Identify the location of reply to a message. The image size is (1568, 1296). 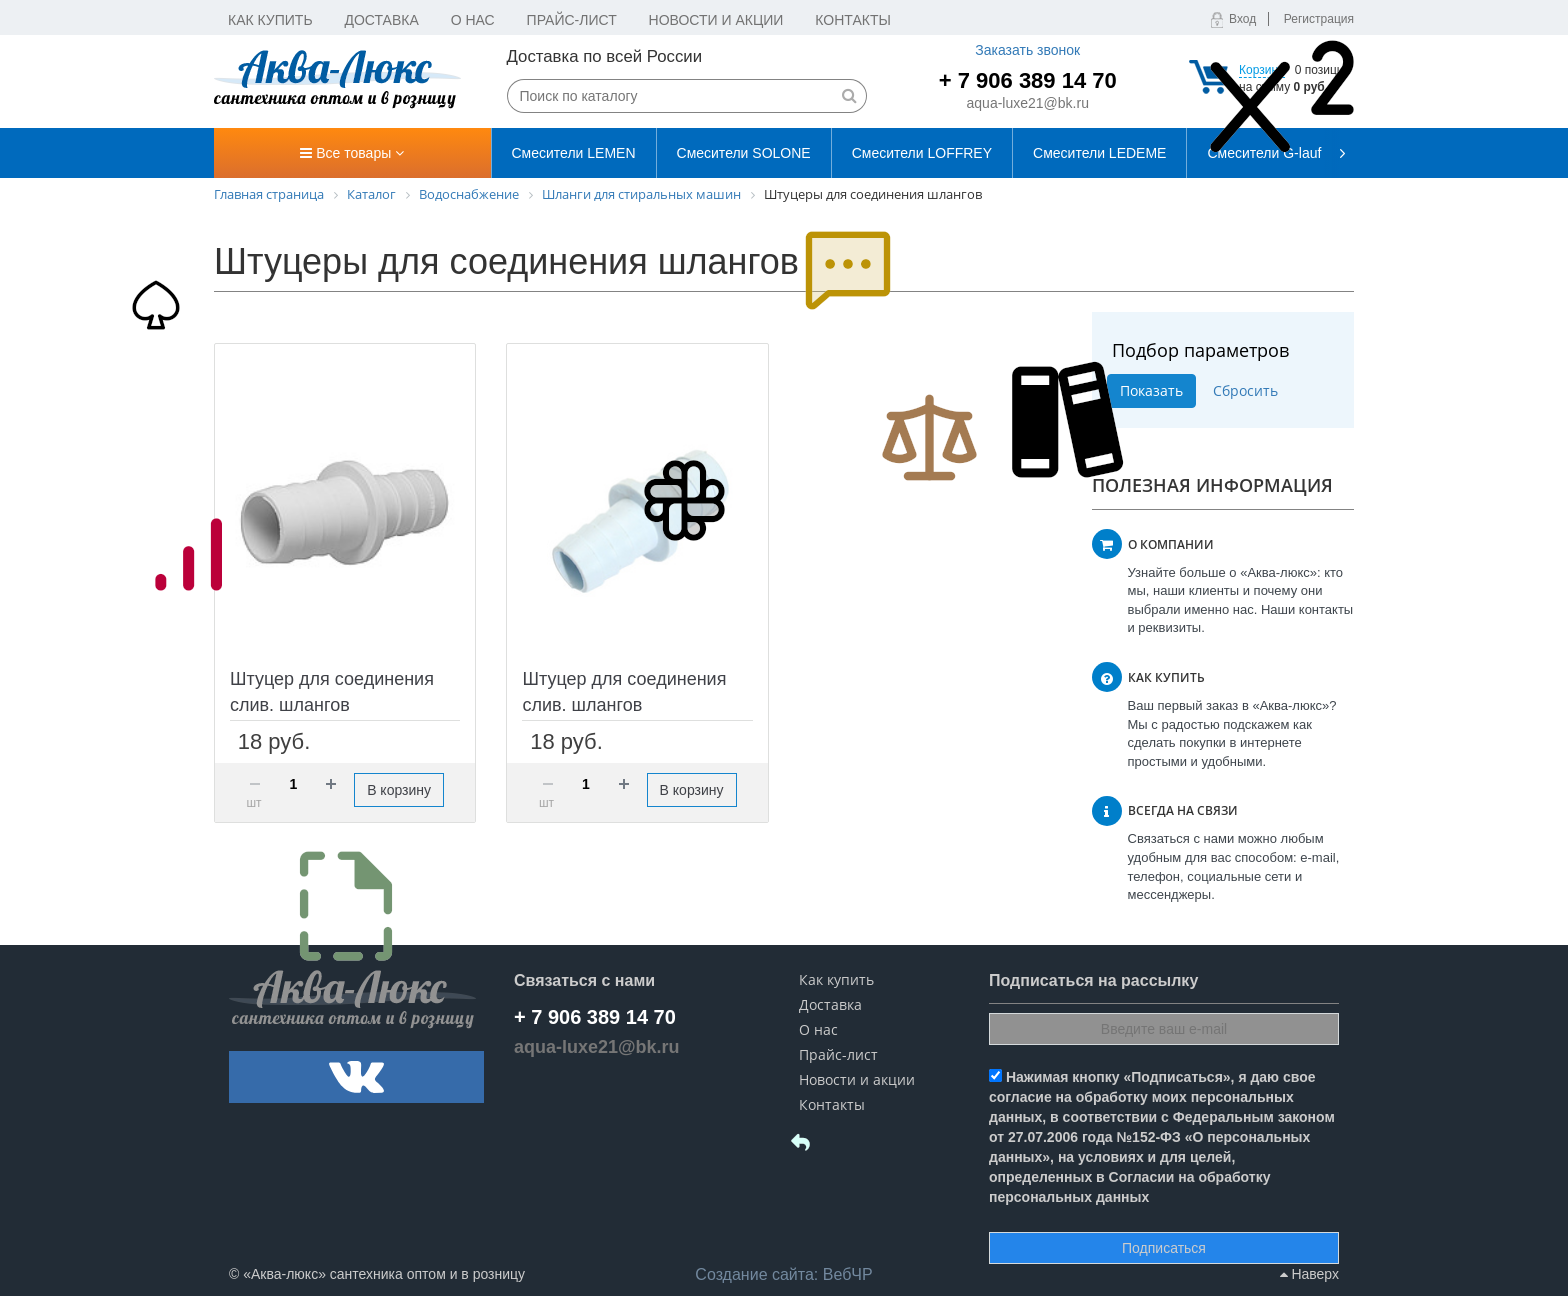
(800, 1142).